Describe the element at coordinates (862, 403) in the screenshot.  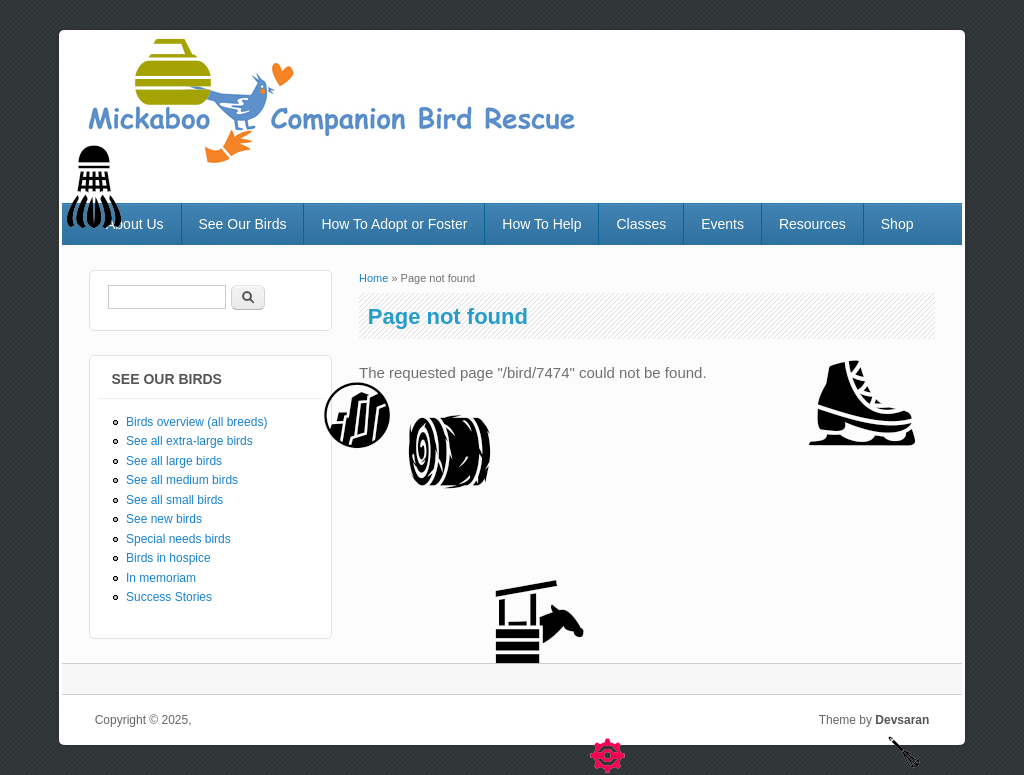
I see `access ice skating activities or sports` at that location.